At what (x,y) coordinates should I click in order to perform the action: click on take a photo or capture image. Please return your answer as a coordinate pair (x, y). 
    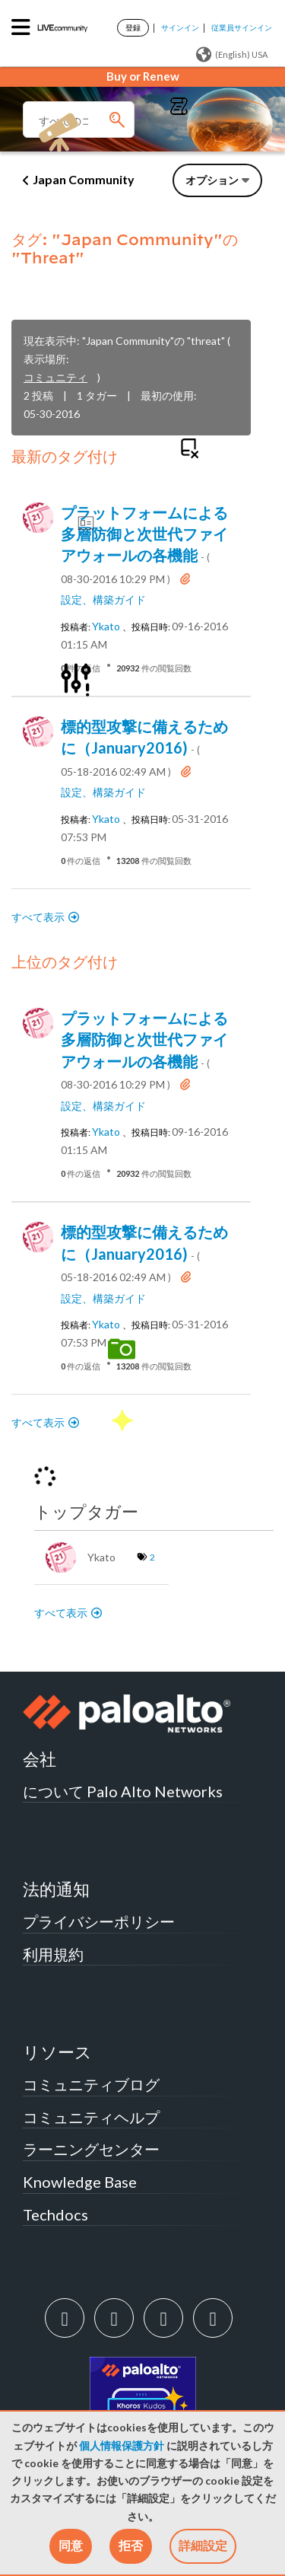
    Looking at the image, I should click on (122, 1349).